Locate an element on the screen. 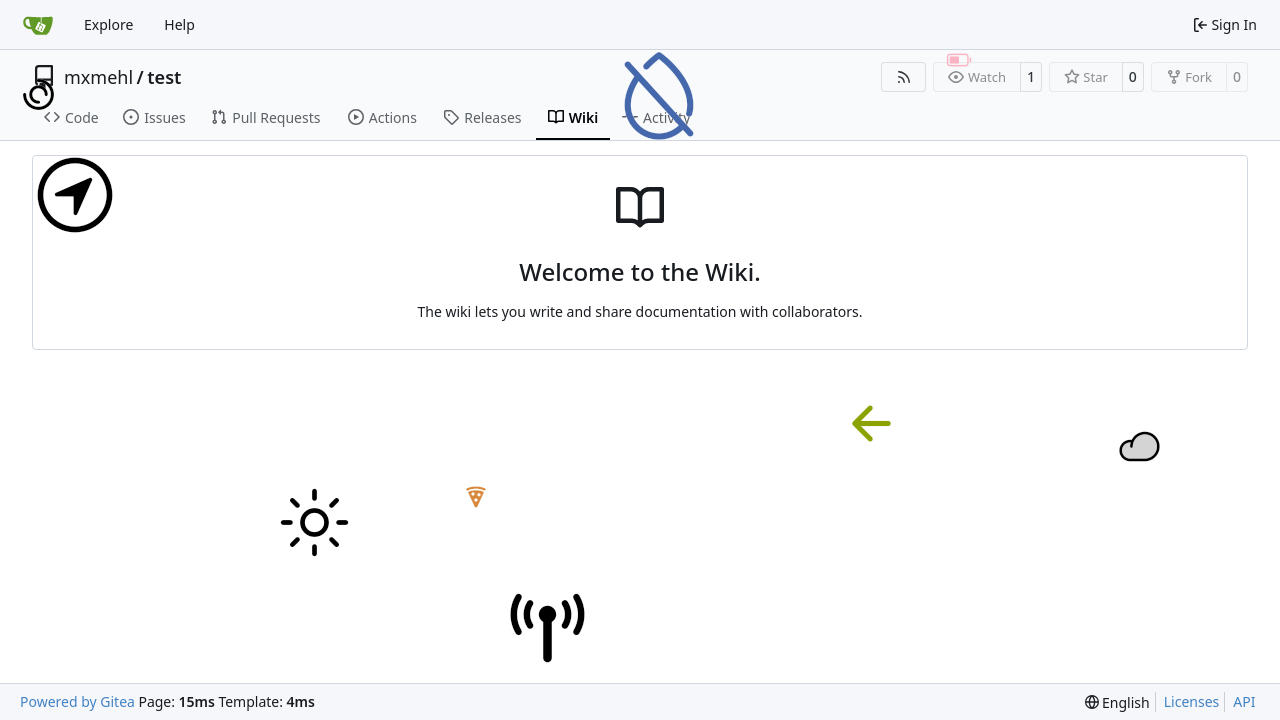  indicates battery at 50% charge level is located at coordinates (959, 60).